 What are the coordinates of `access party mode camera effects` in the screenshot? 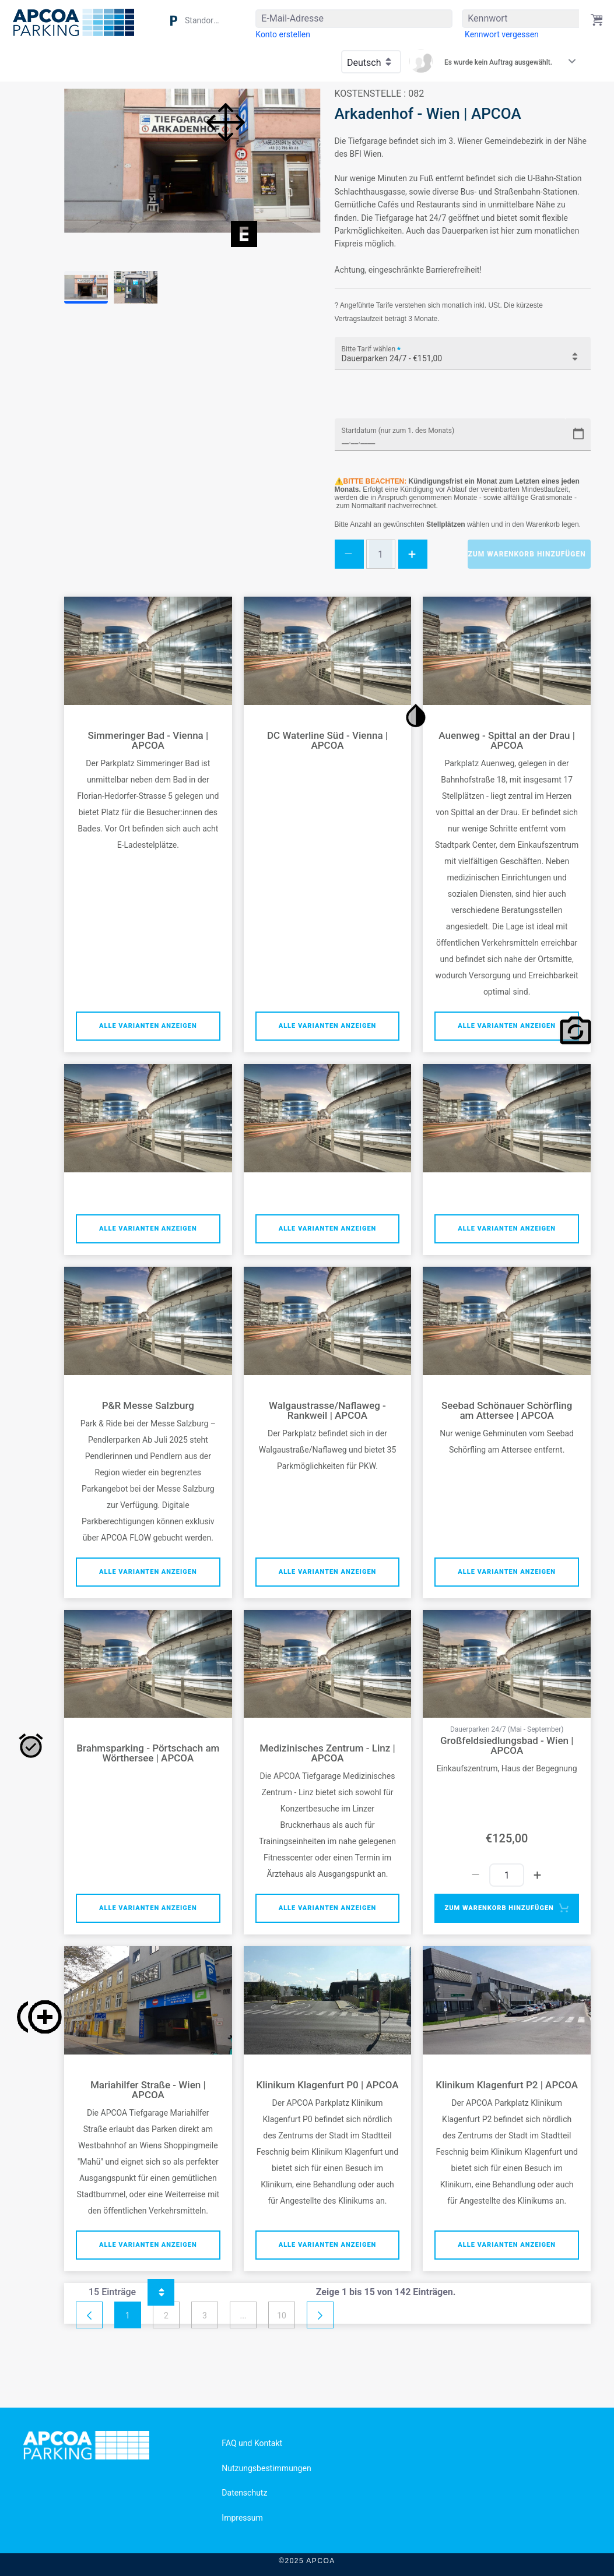 It's located at (576, 1032).